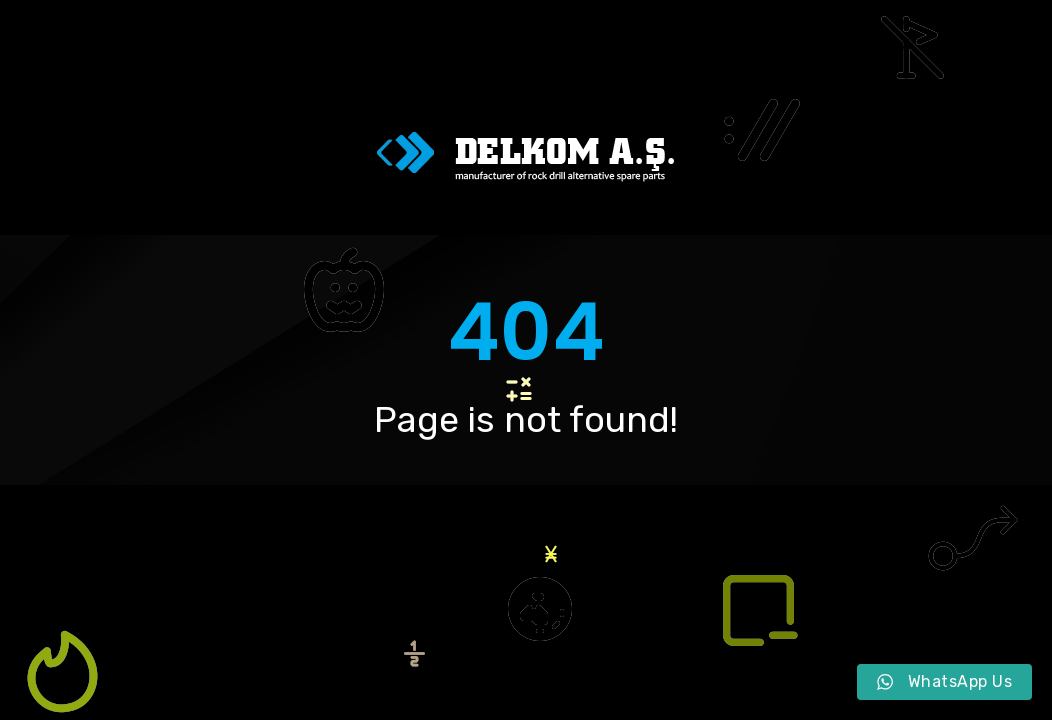  I want to click on view protocol or connection settings, so click(760, 130).